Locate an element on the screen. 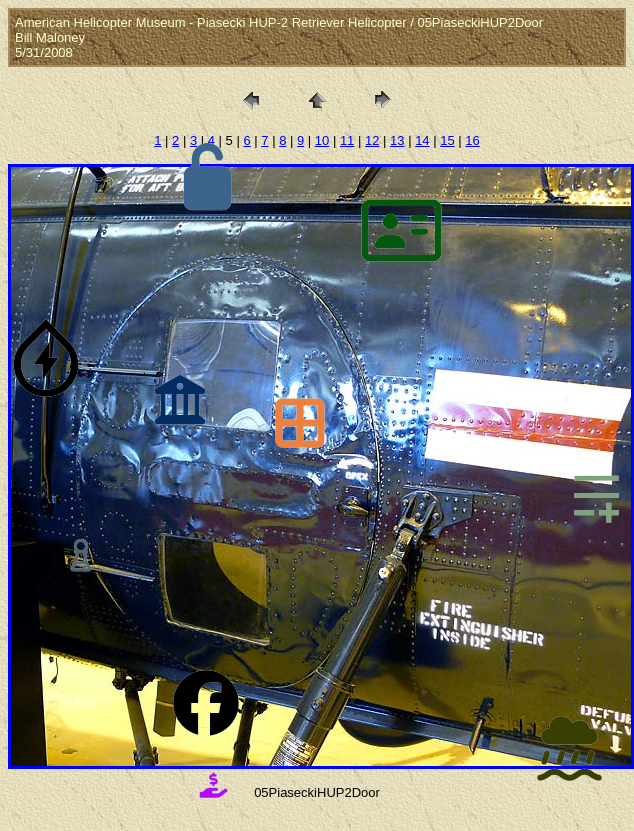  switch to grid view is located at coordinates (300, 423).